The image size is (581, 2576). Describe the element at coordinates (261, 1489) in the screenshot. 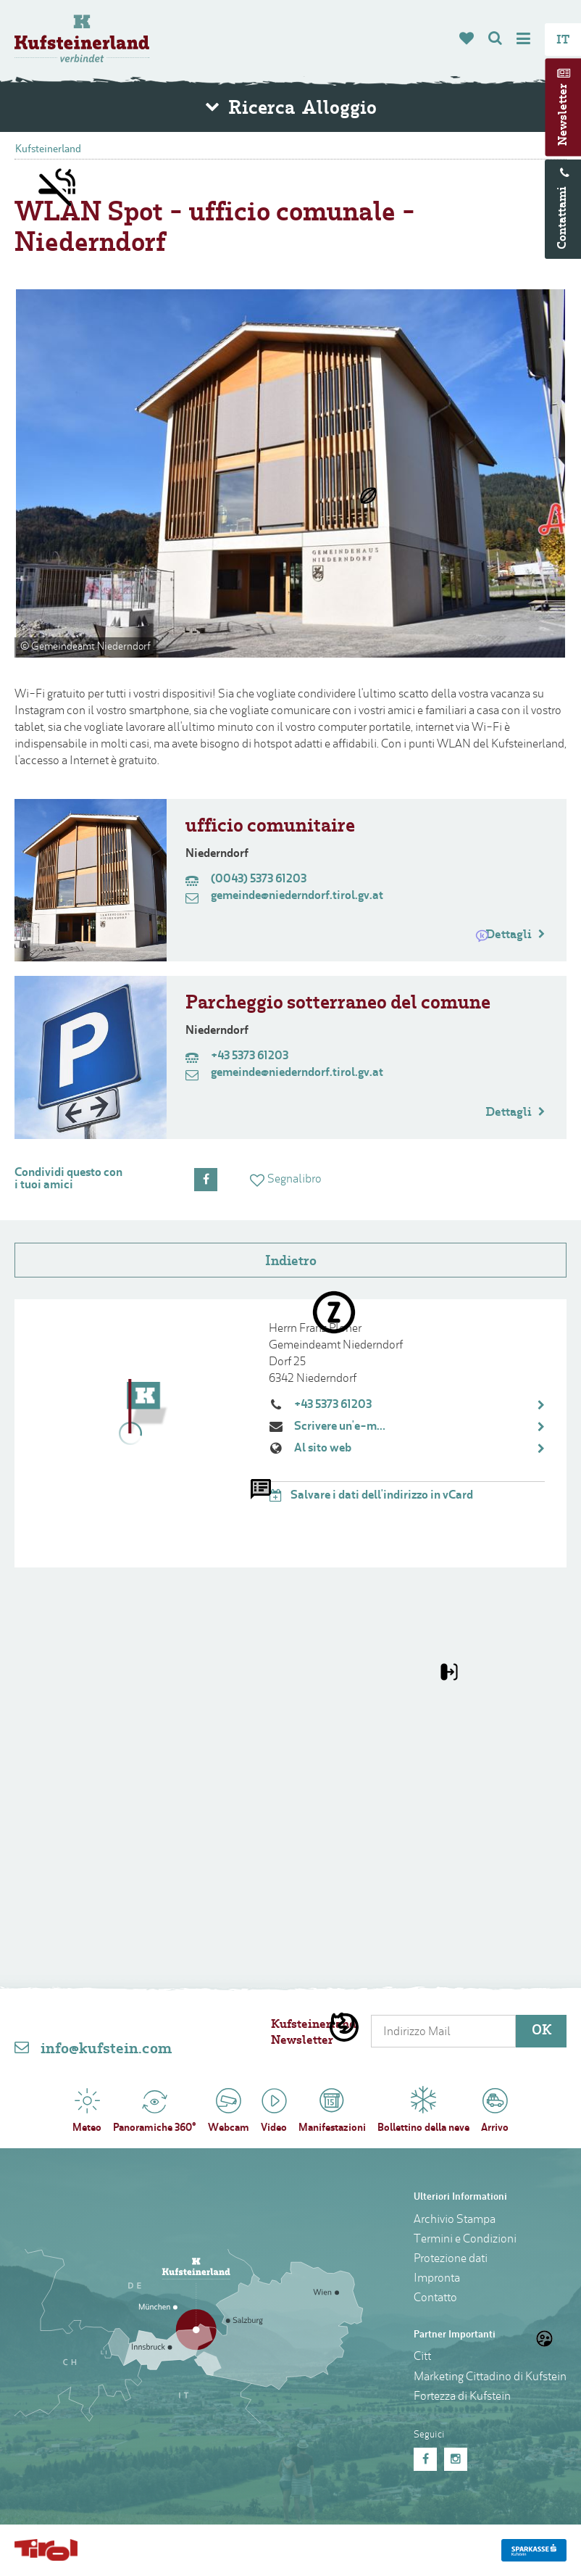

I see `view speaker notes or presentation comments` at that location.